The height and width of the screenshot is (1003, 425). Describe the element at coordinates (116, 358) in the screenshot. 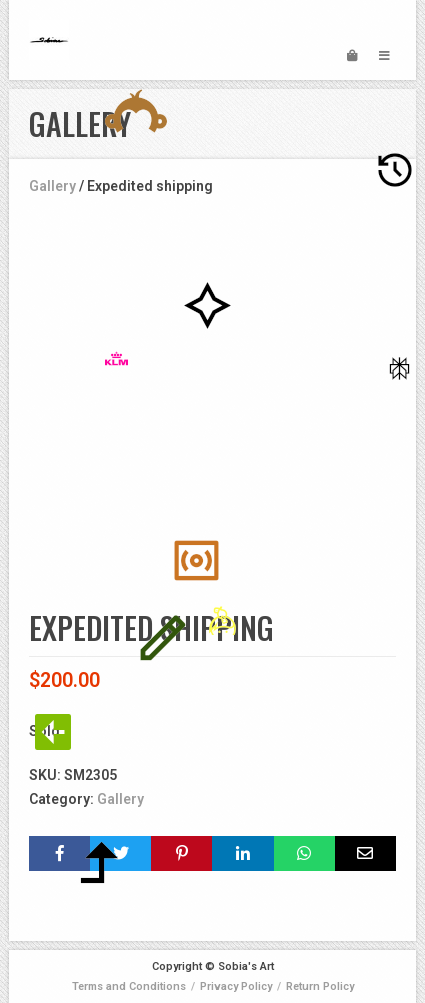

I see `visit KLM airline website or app` at that location.